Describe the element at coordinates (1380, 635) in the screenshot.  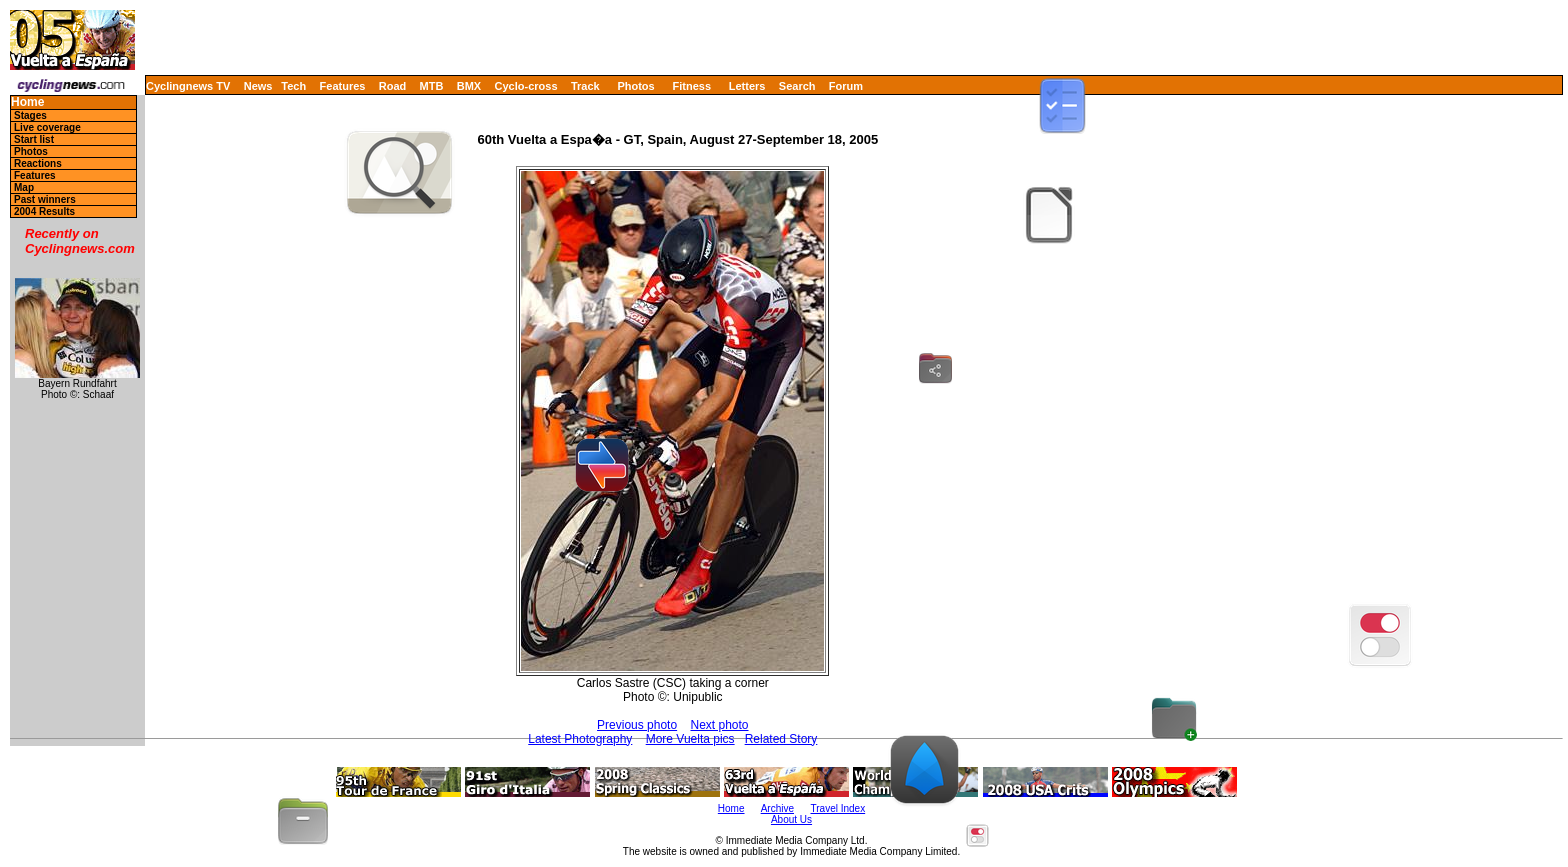
I see `open desktop preferences or settings` at that location.